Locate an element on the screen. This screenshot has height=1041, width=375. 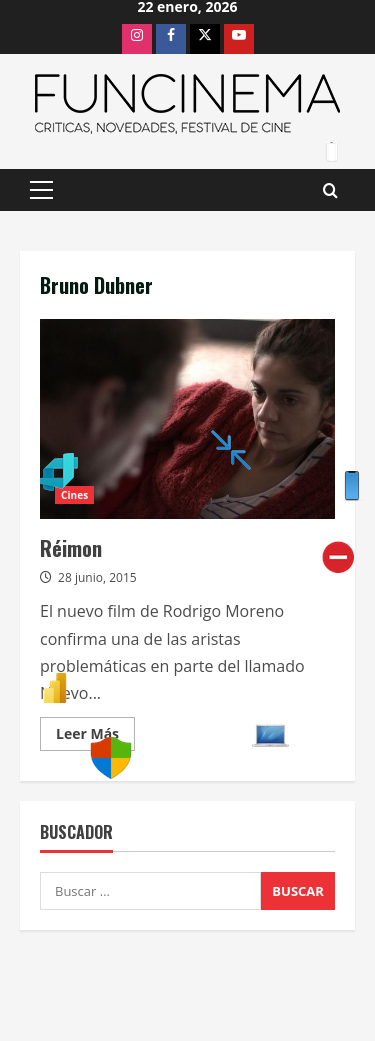
open visualblend application is located at coordinates (59, 472).